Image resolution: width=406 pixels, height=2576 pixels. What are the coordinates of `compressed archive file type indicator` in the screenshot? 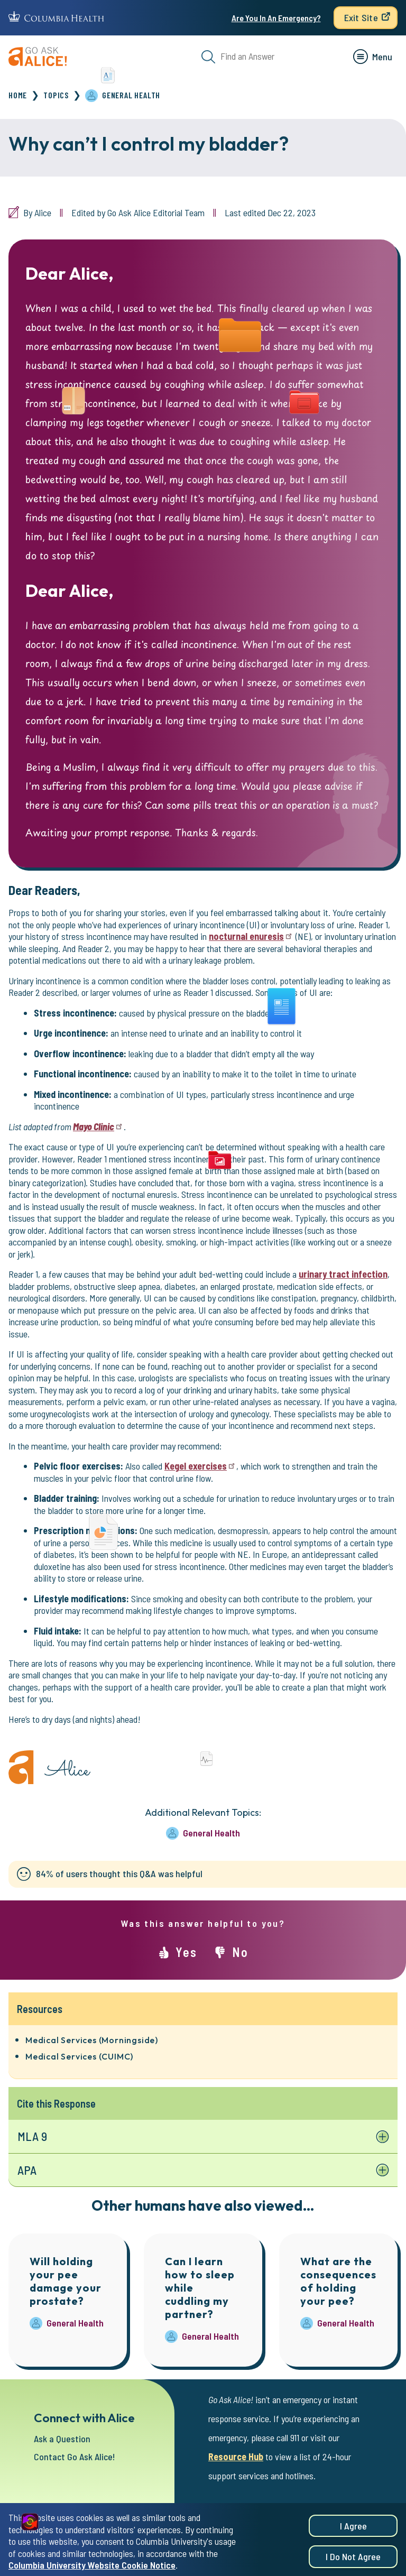 It's located at (73, 401).